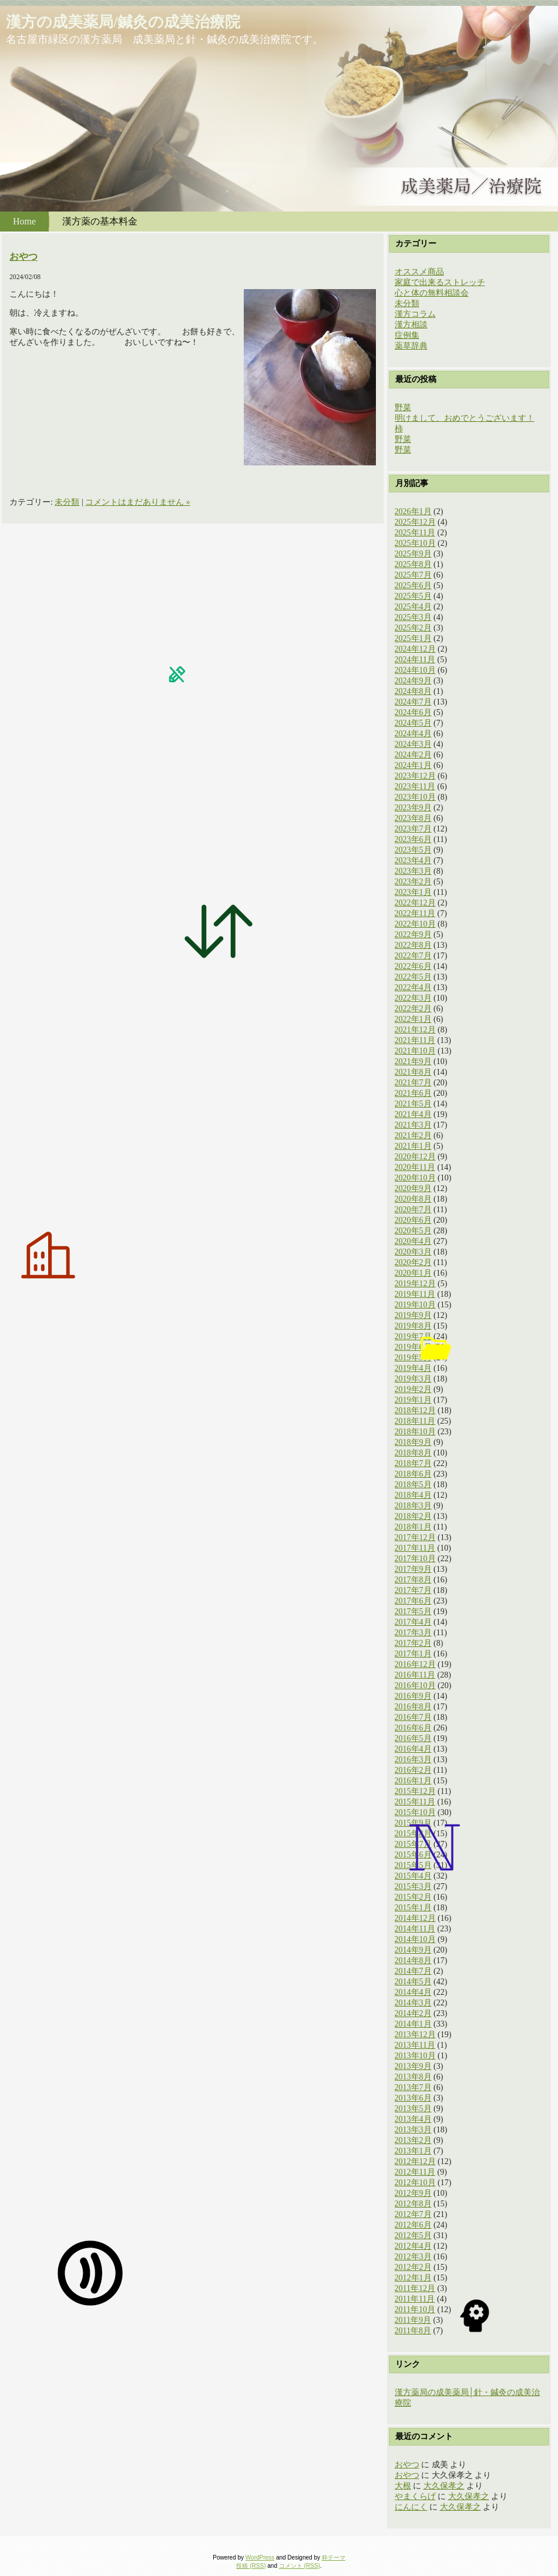  I want to click on access mental health or mindfulness features, so click(475, 2316).